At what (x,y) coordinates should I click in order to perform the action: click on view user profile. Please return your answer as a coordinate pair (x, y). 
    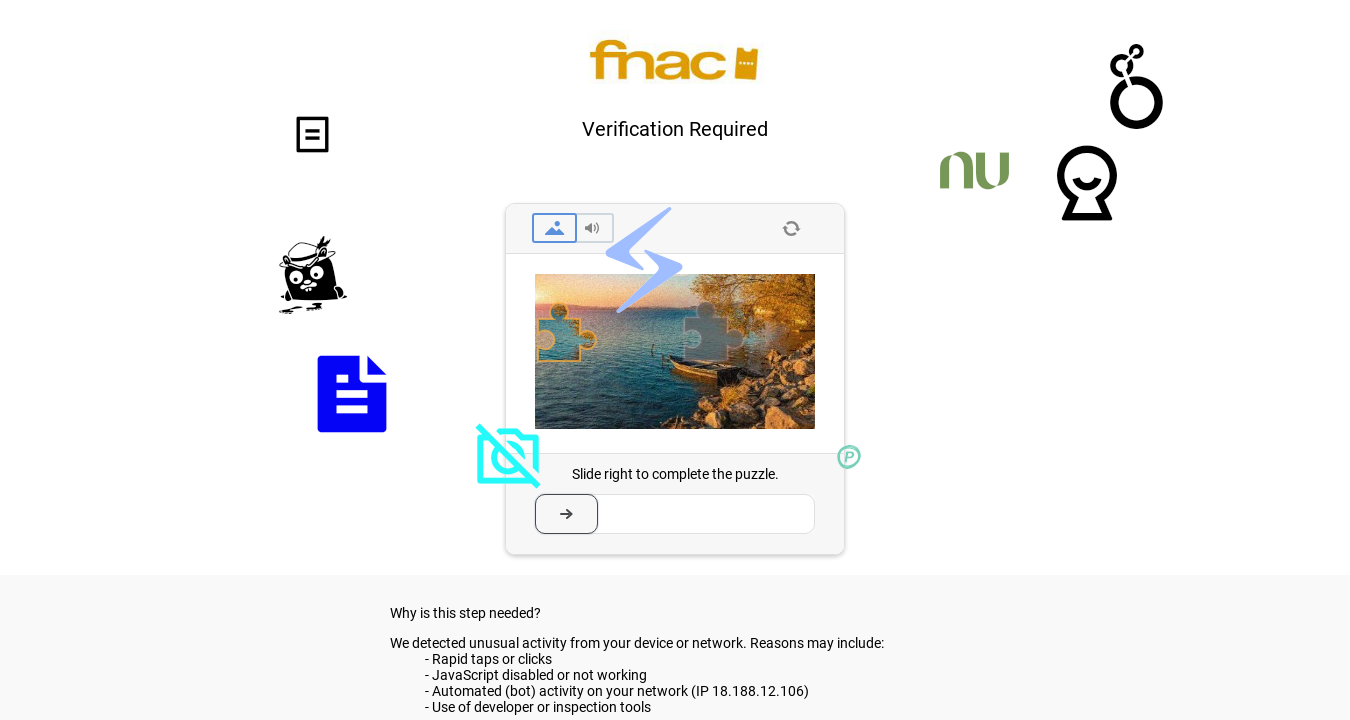
    Looking at the image, I should click on (1087, 183).